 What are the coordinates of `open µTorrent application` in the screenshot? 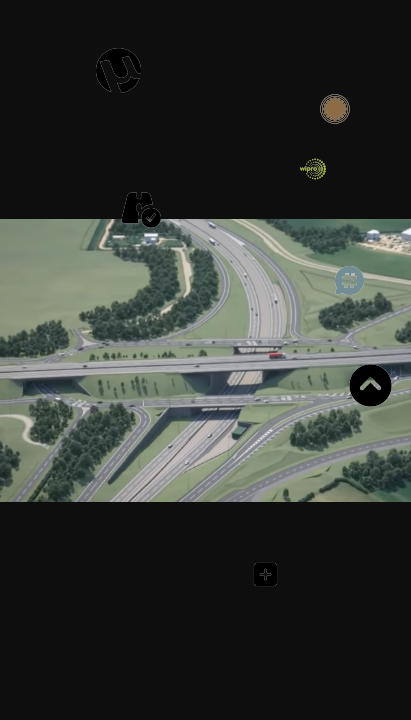 It's located at (118, 70).